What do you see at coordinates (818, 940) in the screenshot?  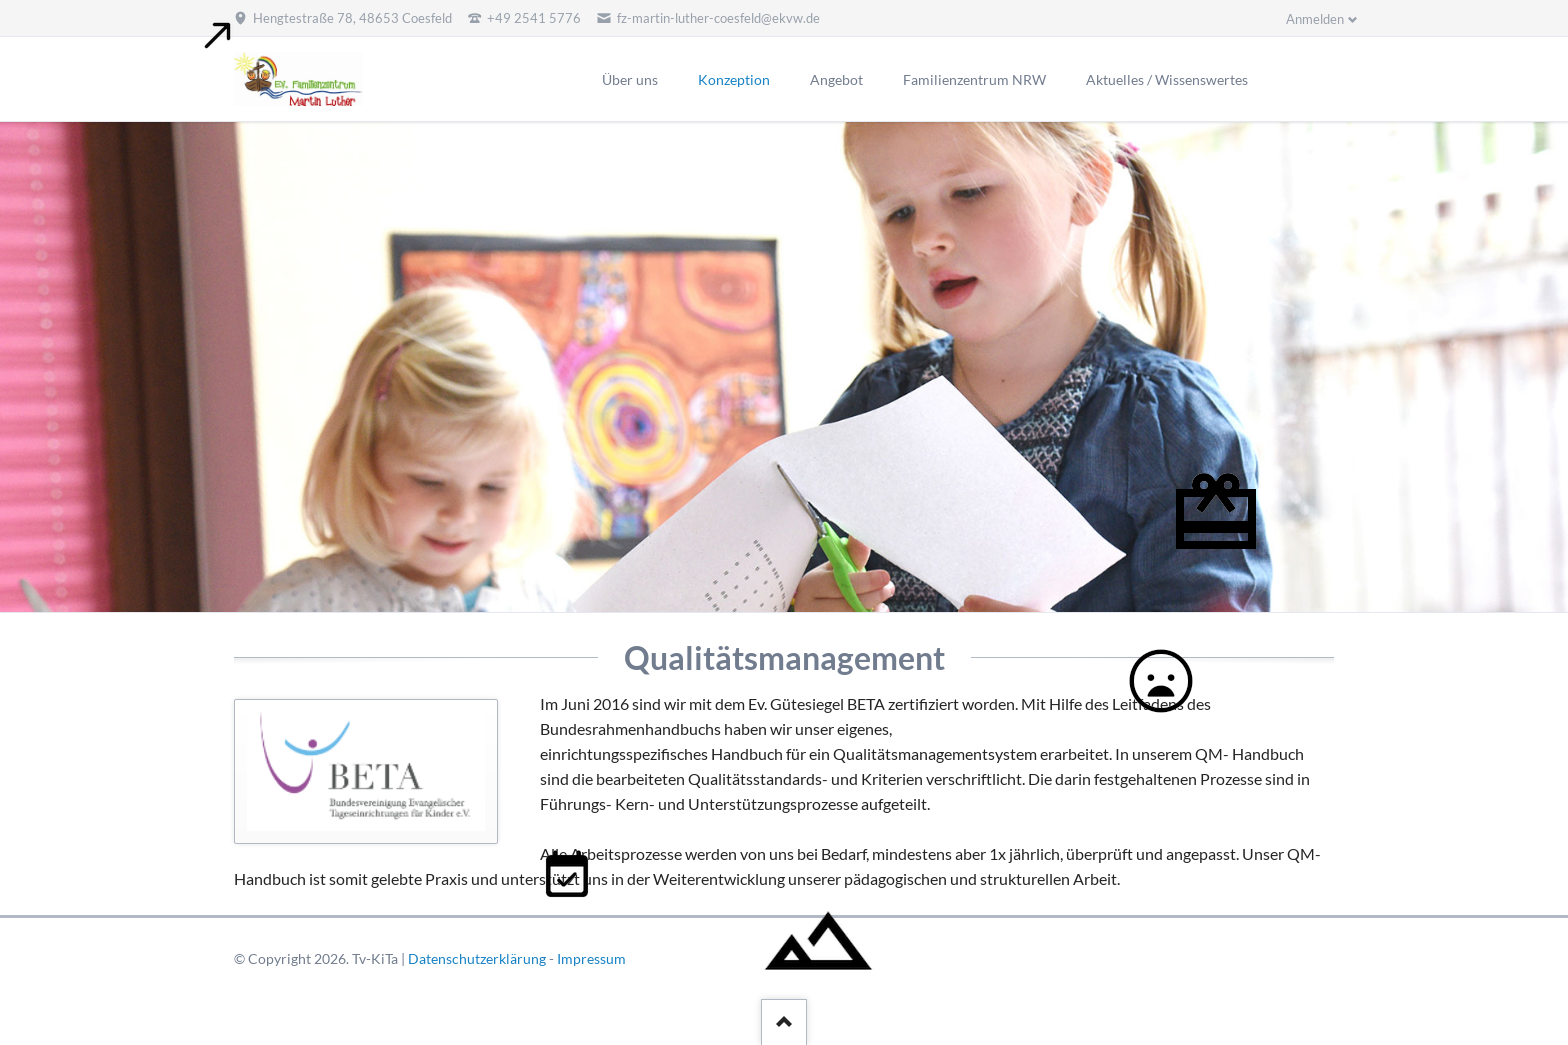 I see `view terrain or topographic map layer` at bounding box center [818, 940].